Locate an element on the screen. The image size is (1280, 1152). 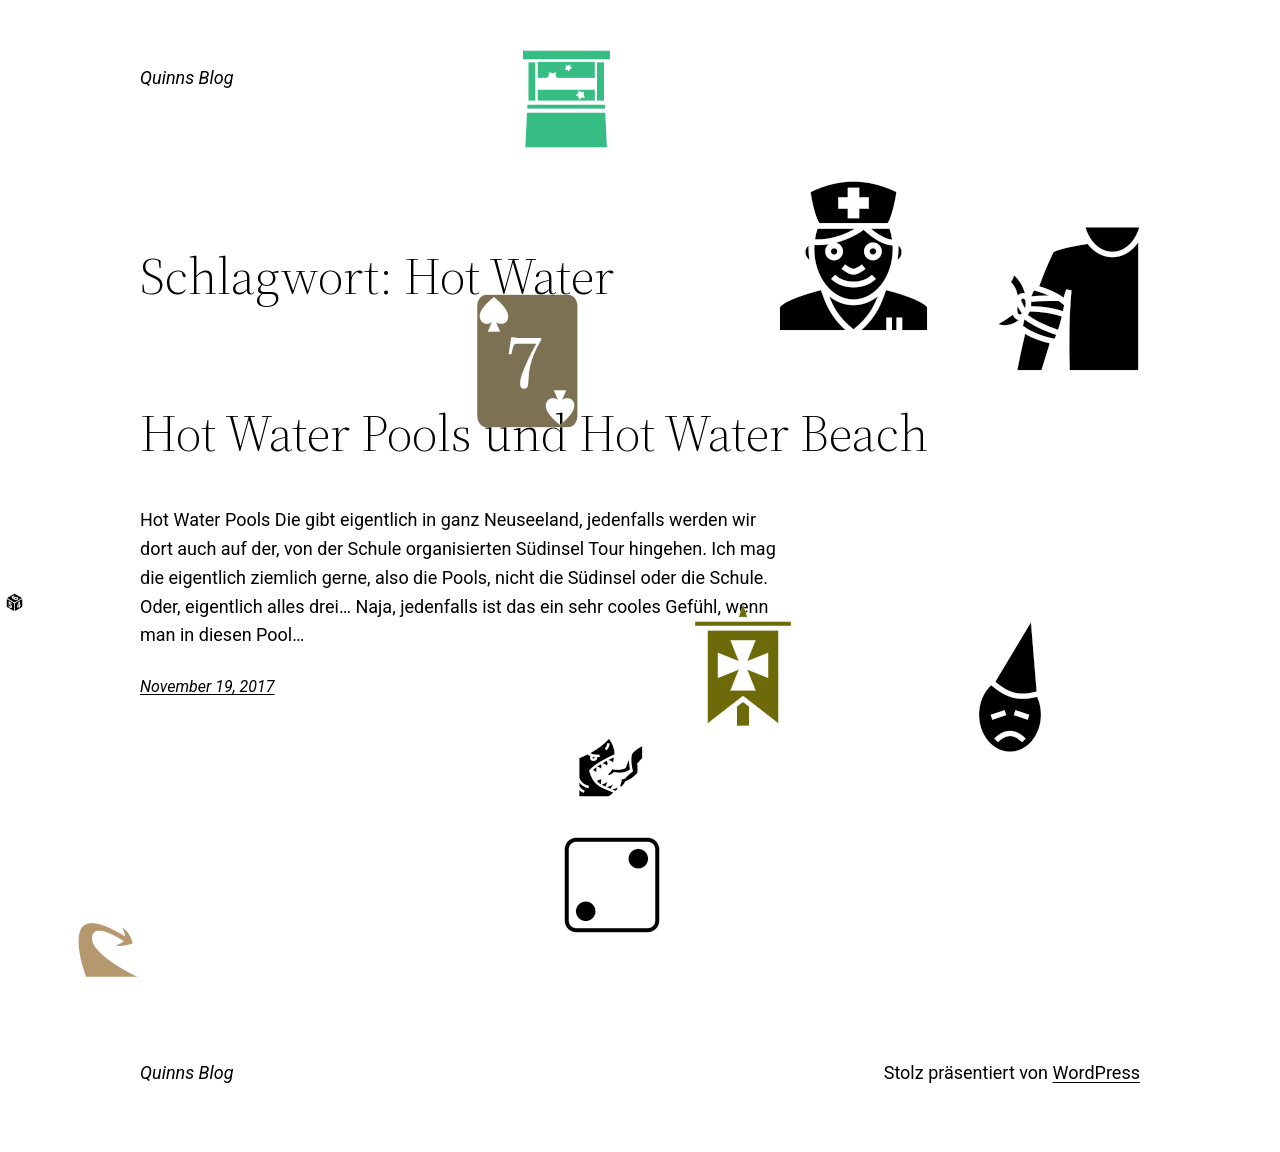
view guild or clan banner is located at coordinates (743, 665).